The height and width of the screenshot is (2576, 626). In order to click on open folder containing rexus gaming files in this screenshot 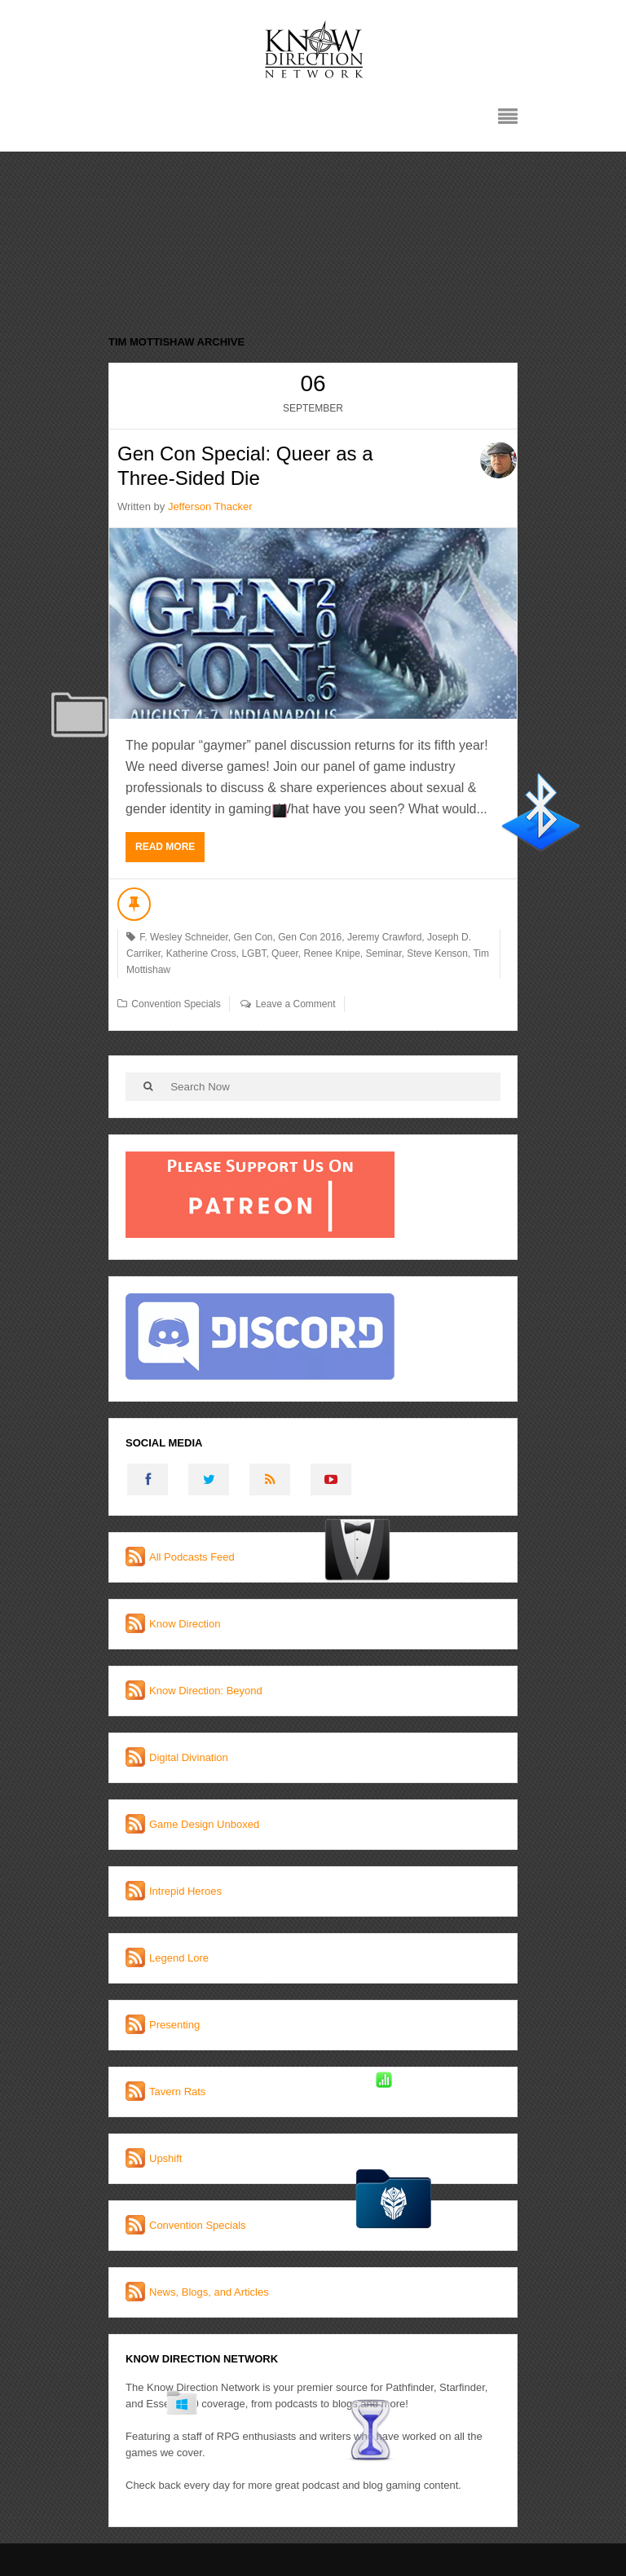, I will do `click(393, 2200)`.